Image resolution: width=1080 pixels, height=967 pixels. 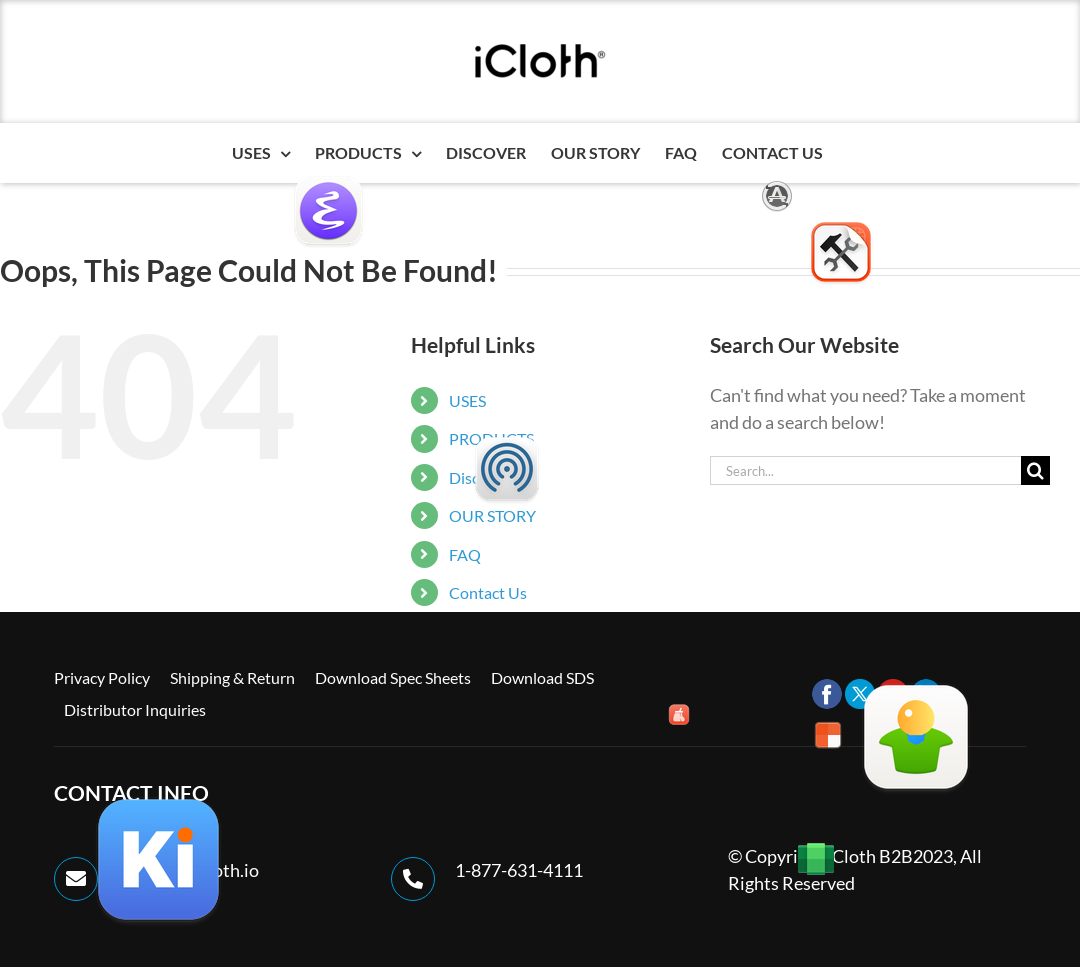 What do you see at coordinates (507, 469) in the screenshot?
I see `open snapdrop for local file sharing` at bounding box center [507, 469].